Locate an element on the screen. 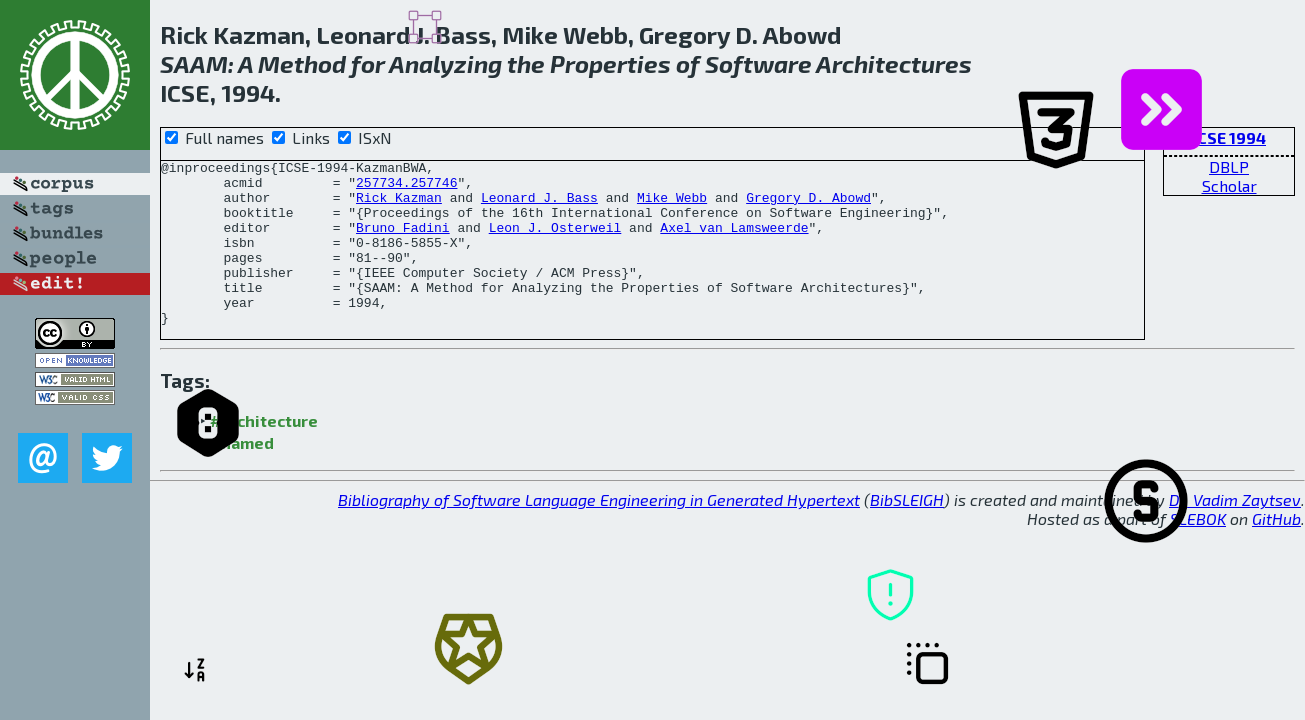 The width and height of the screenshot is (1305, 720). auth0 identity platform logo is located at coordinates (468, 647).